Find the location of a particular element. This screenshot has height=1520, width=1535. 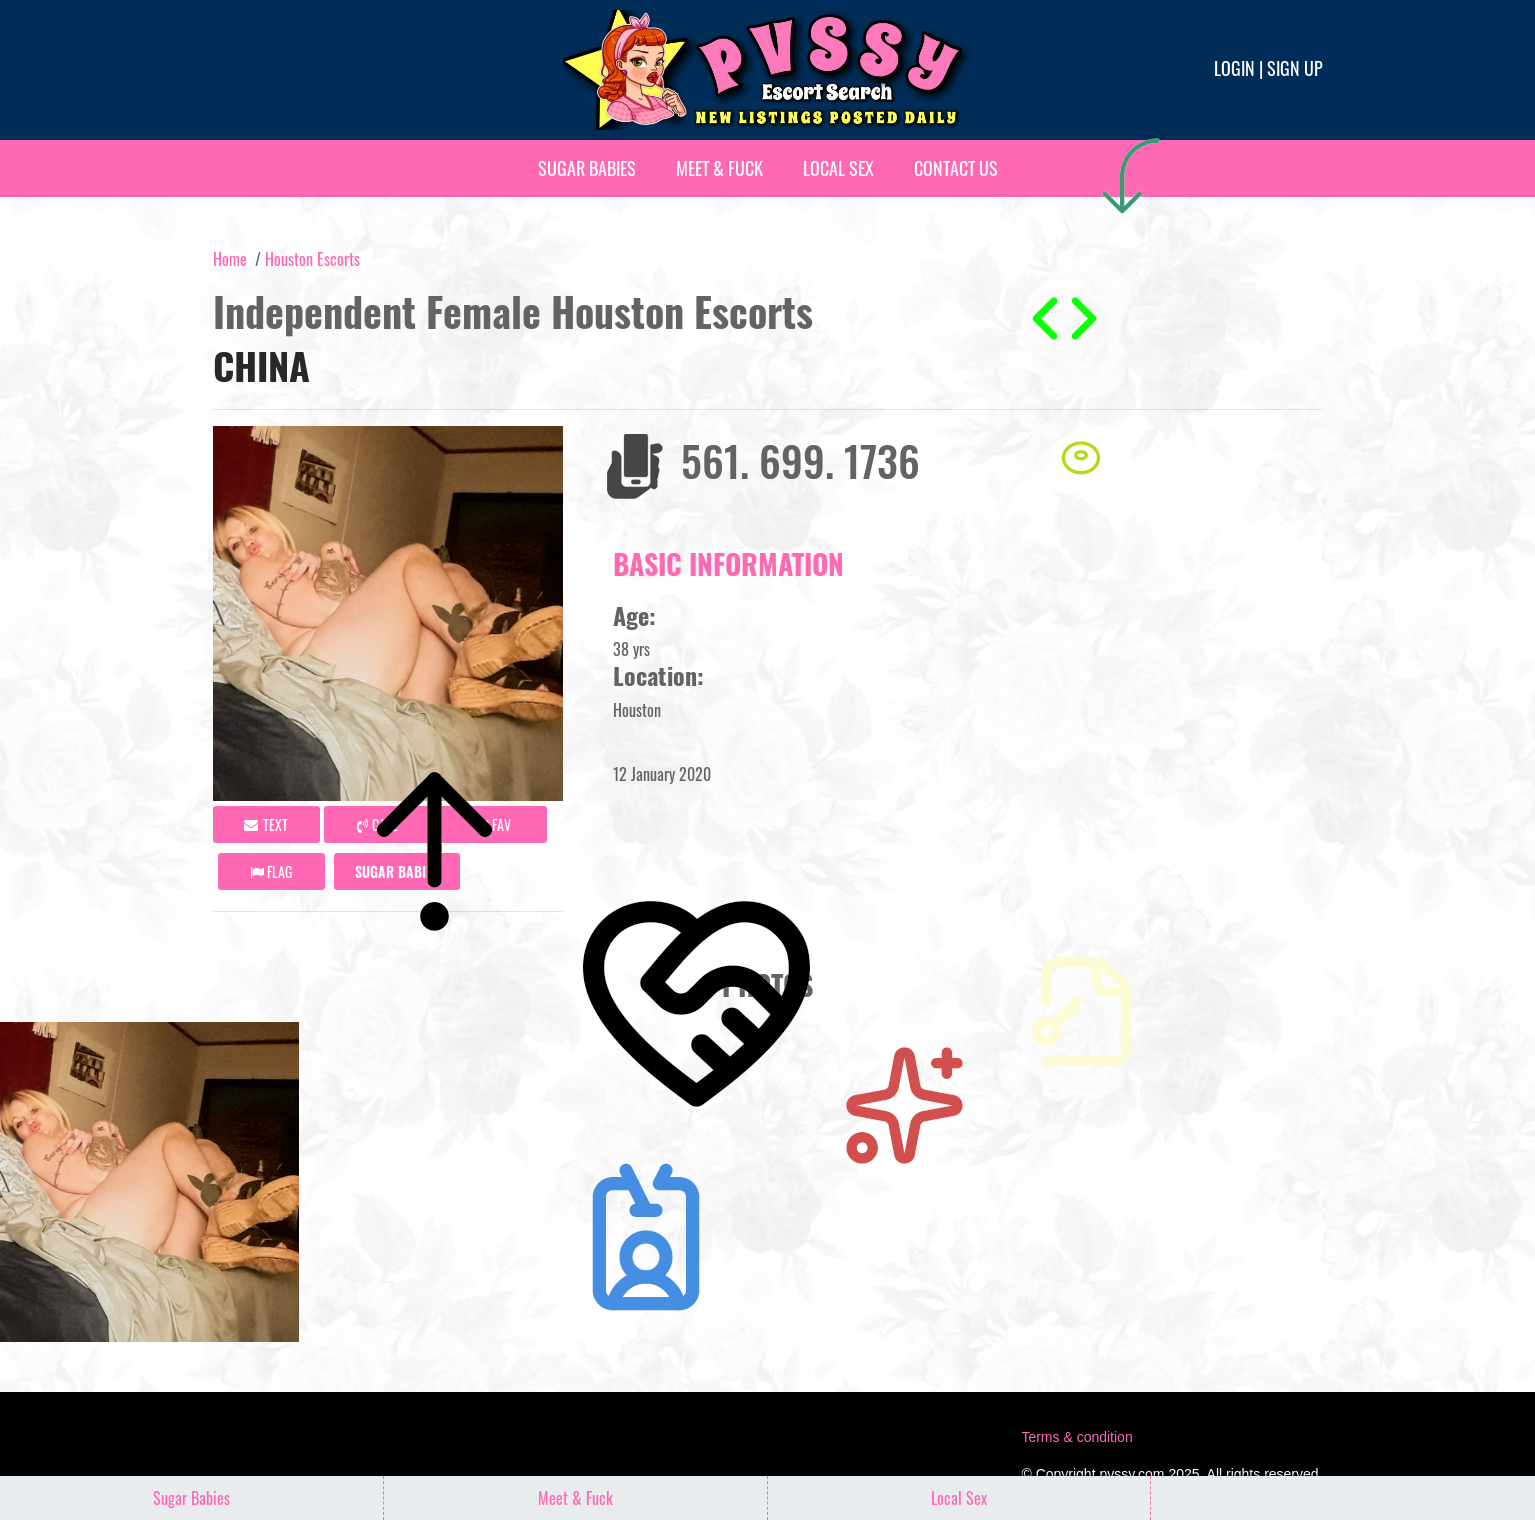

access AI-powered or smart features is located at coordinates (904, 1105).